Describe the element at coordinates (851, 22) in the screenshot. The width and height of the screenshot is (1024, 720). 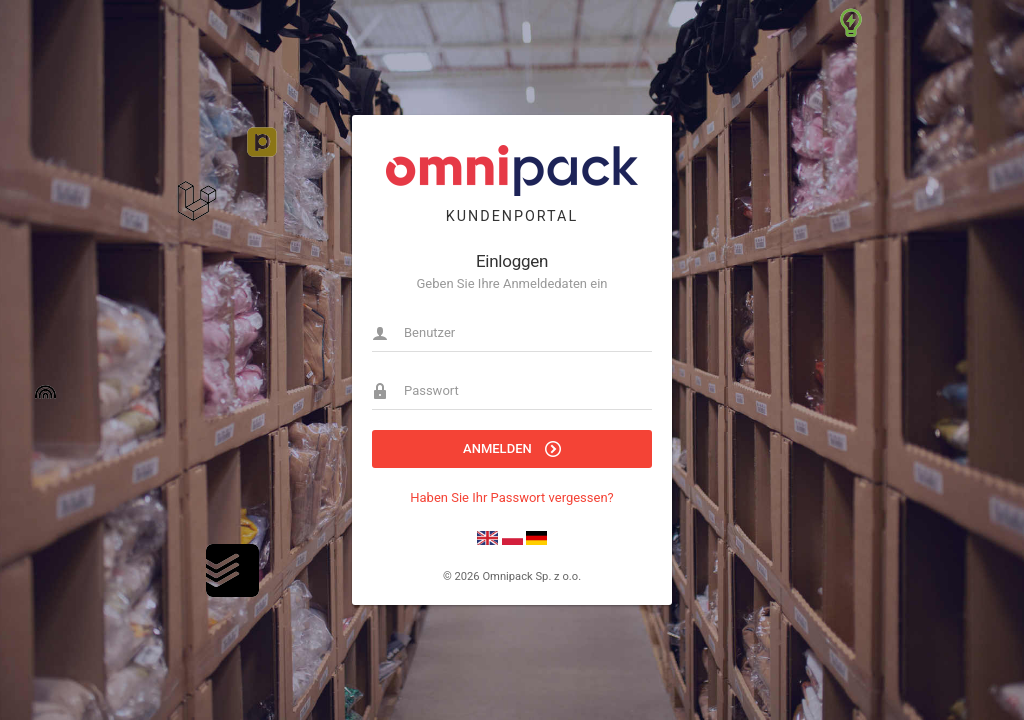
I see `indicates a new idea or inspiration` at that location.